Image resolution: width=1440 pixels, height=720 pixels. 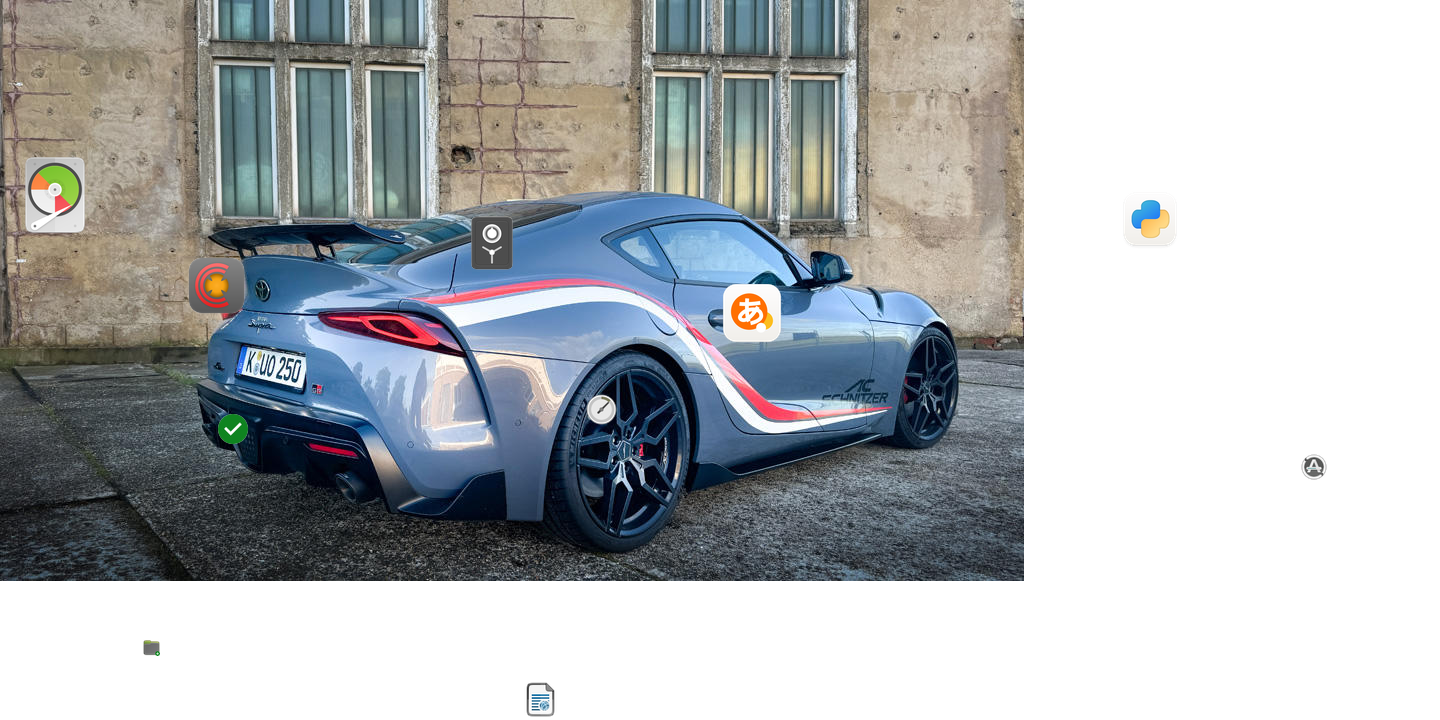 What do you see at coordinates (752, 313) in the screenshot?
I see `open mozc japanese input method editor` at bounding box center [752, 313].